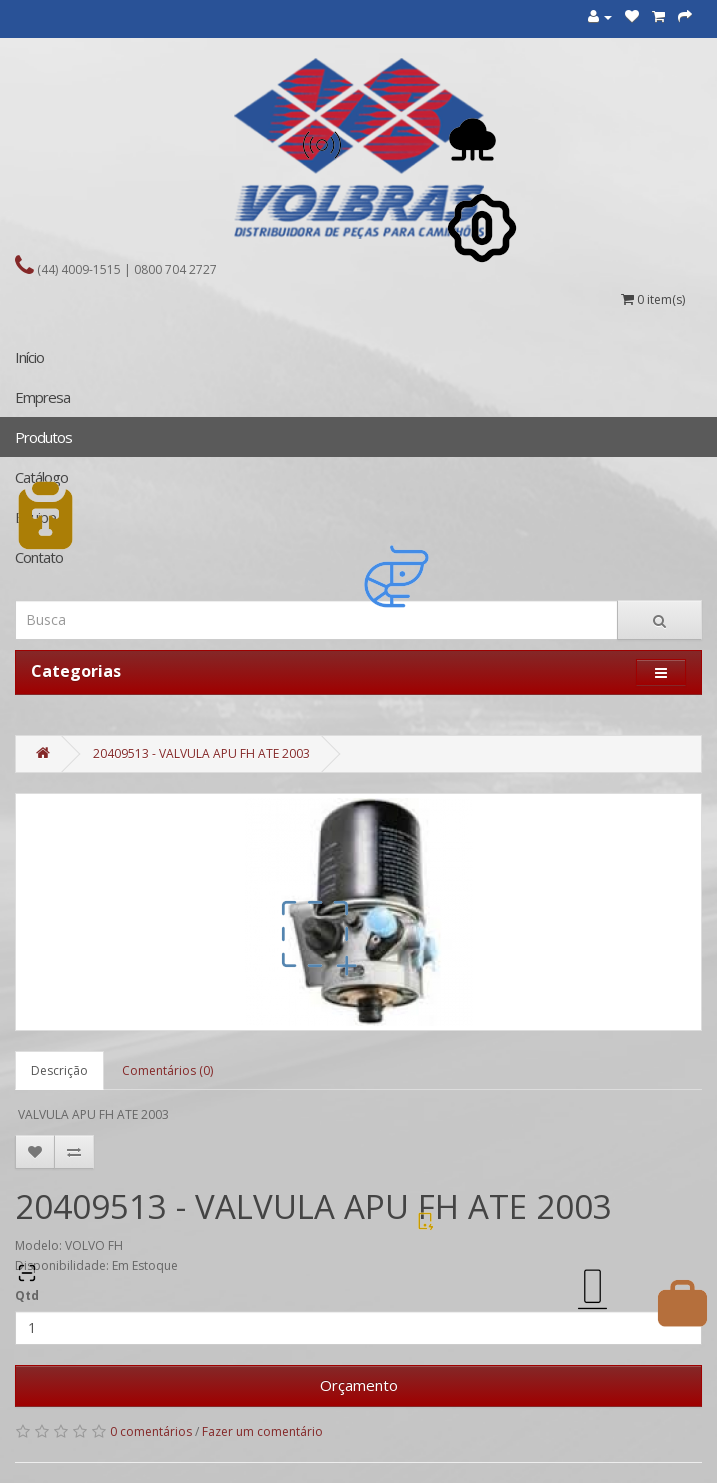  I want to click on access work or business files, so click(682, 1304).